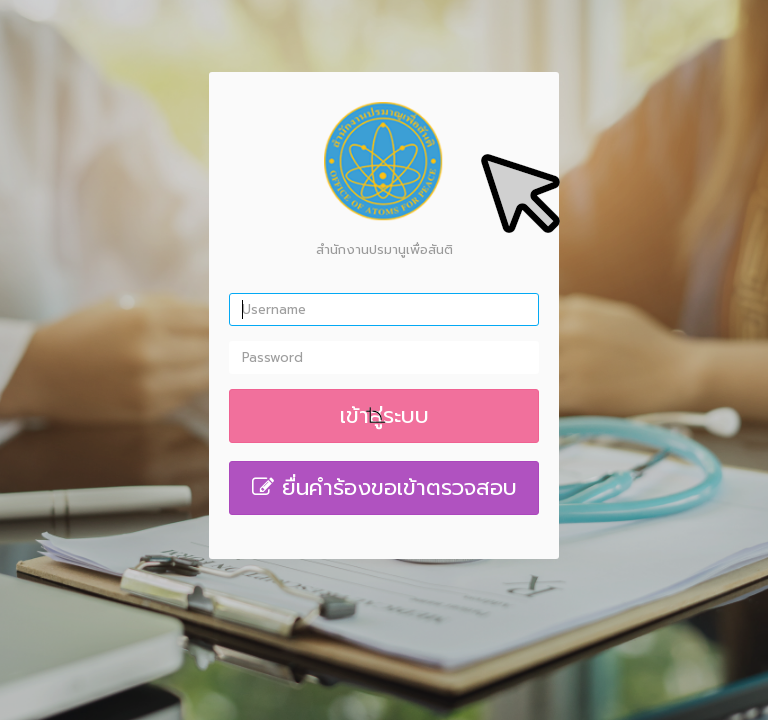 The image size is (768, 720). I want to click on measure or adjust angle in a design tool, so click(375, 416).